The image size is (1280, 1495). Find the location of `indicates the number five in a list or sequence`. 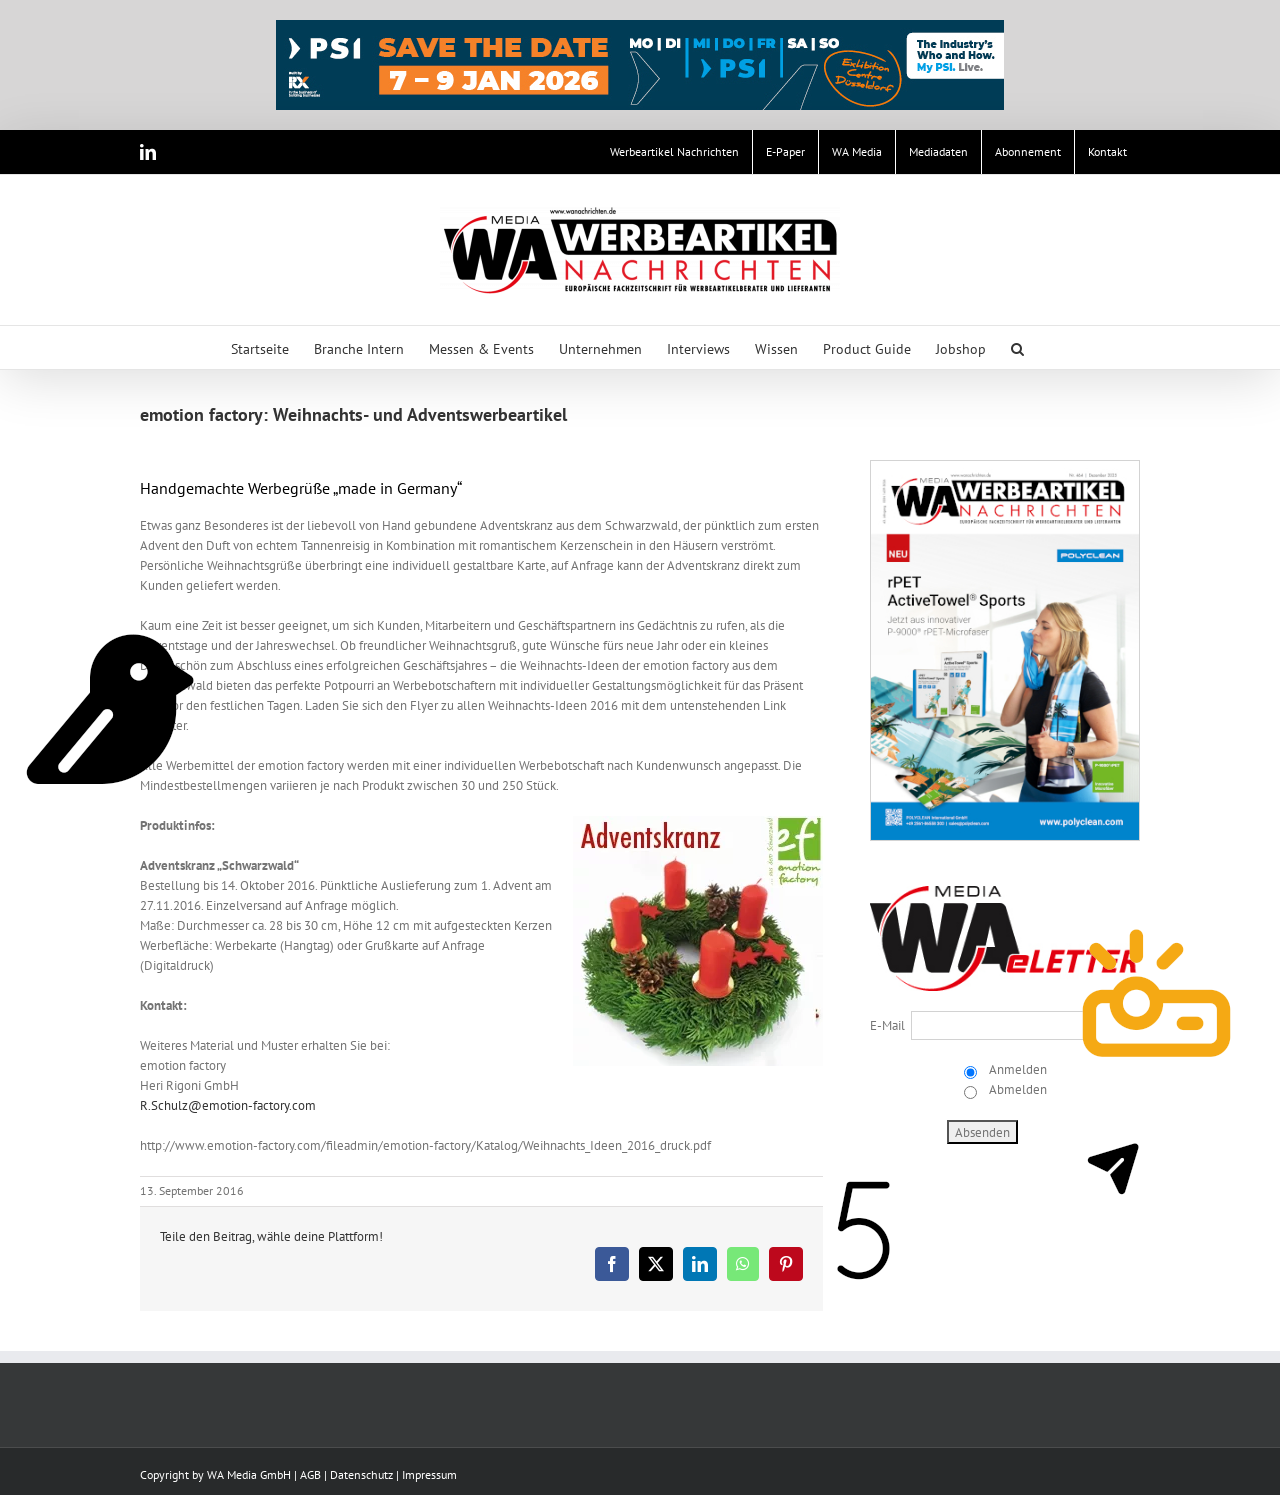

indicates the number five in a list or sequence is located at coordinates (863, 1230).